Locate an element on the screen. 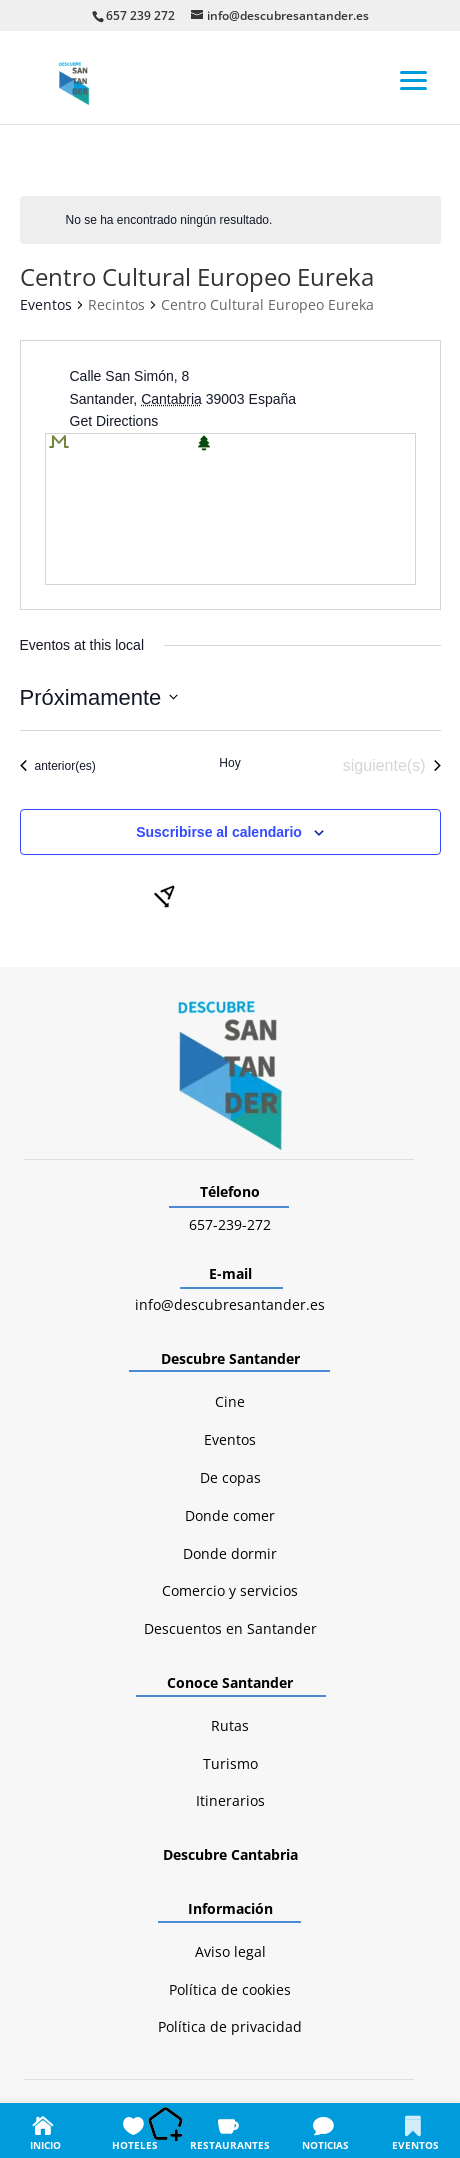 This screenshot has height=2158, width=460. add a new shape or polygon element is located at coordinates (165, 2124).